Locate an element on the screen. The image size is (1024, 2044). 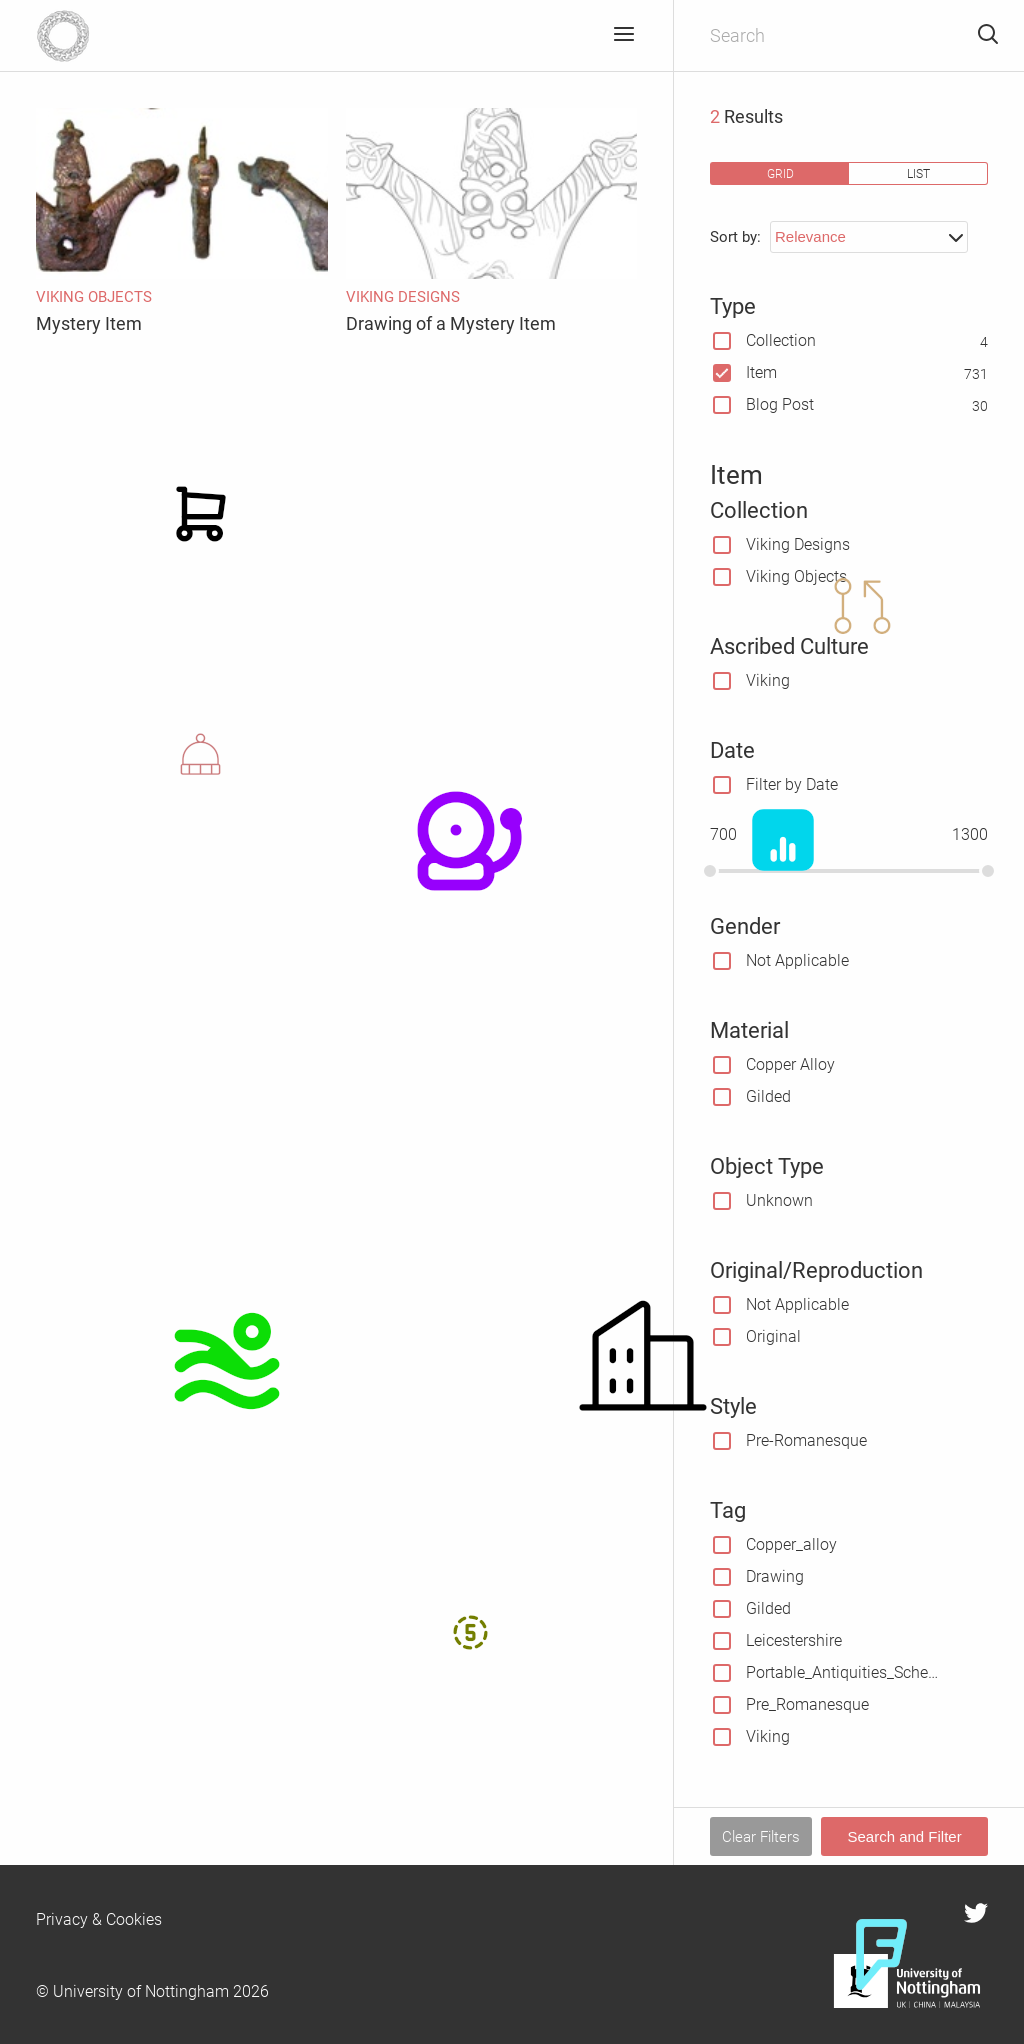
open foursquare app is located at coordinates (881, 1954).